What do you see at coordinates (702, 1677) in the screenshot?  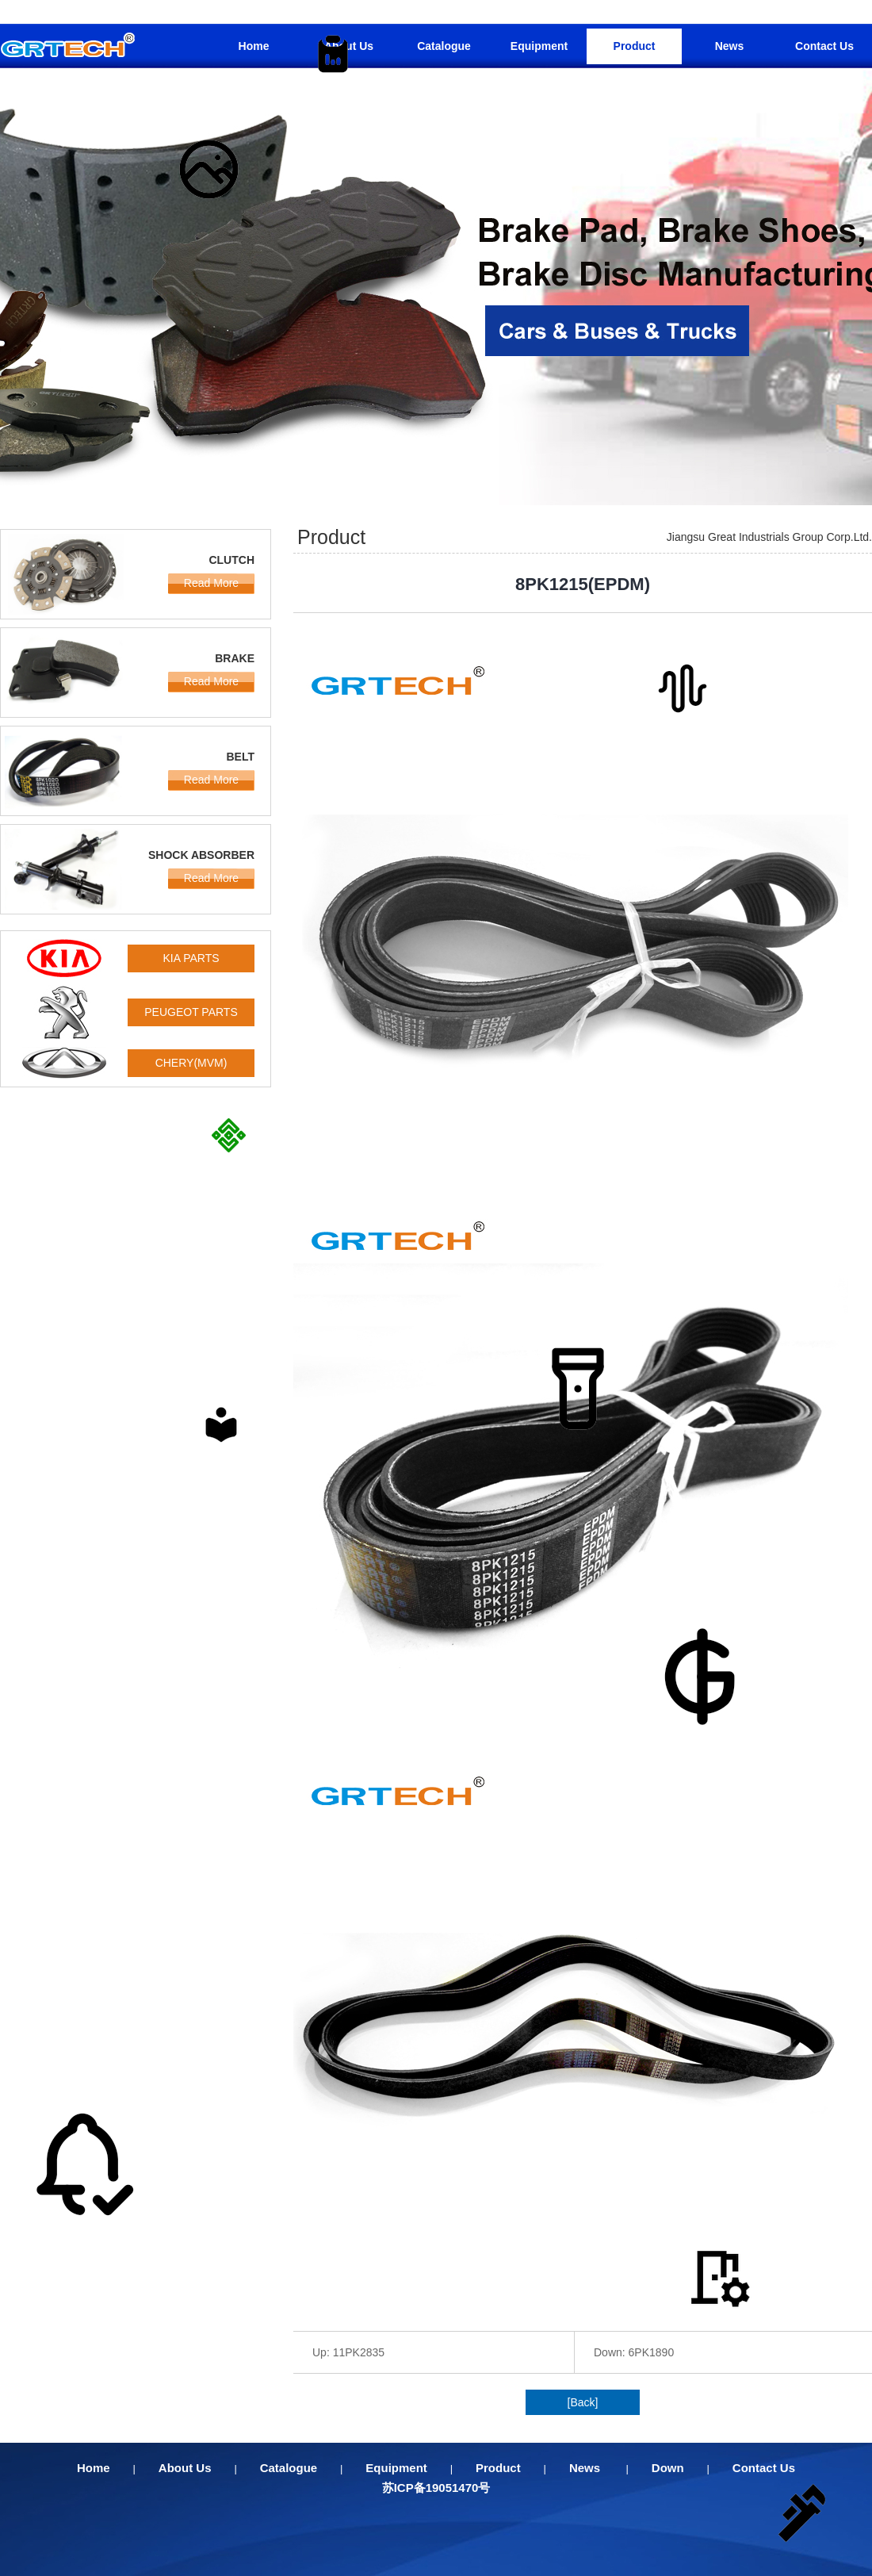 I see `indicates paraguayan guaraní currency` at bounding box center [702, 1677].